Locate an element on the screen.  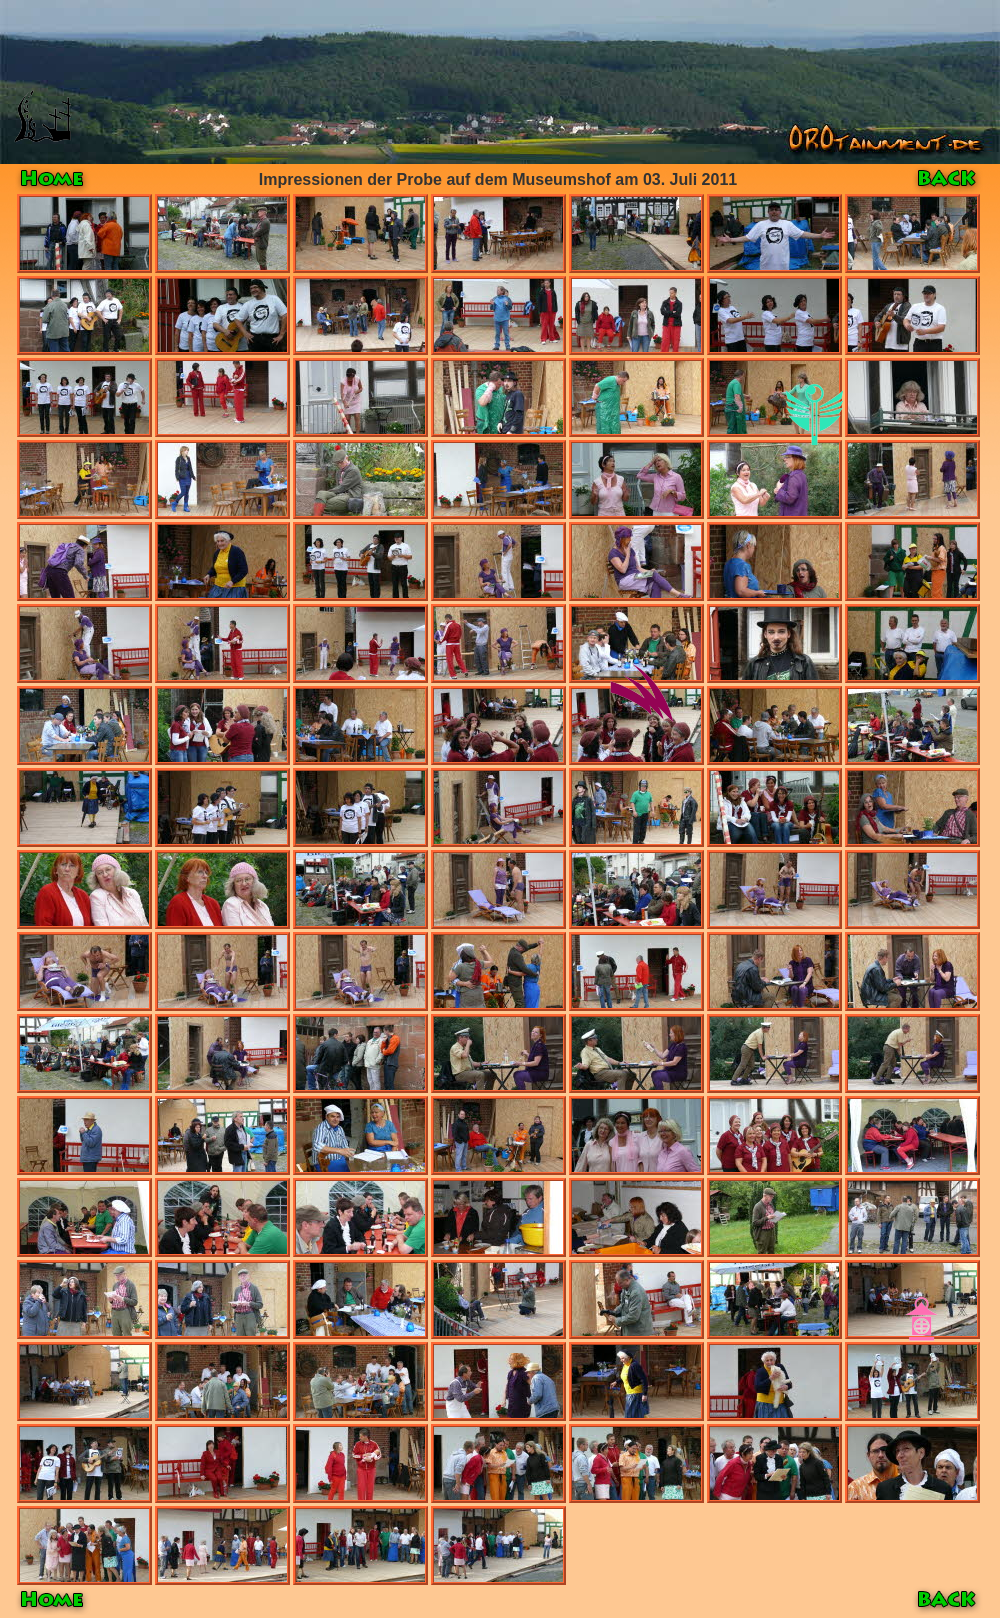
access lantern or lighting feature in game is located at coordinates (921, 1318).